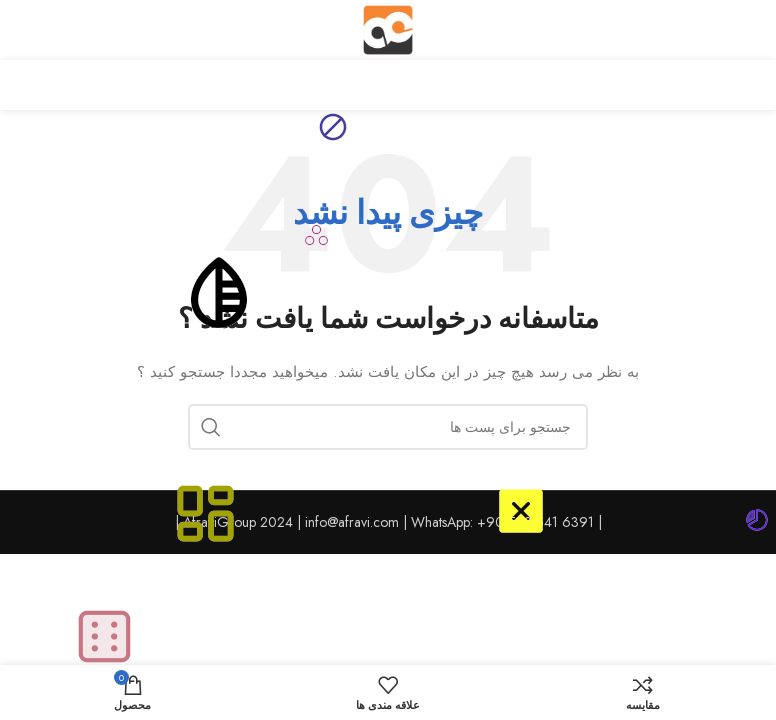 Image resolution: width=776 pixels, height=720 pixels. I want to click on adjust water or humidity level, so click(219, 295).